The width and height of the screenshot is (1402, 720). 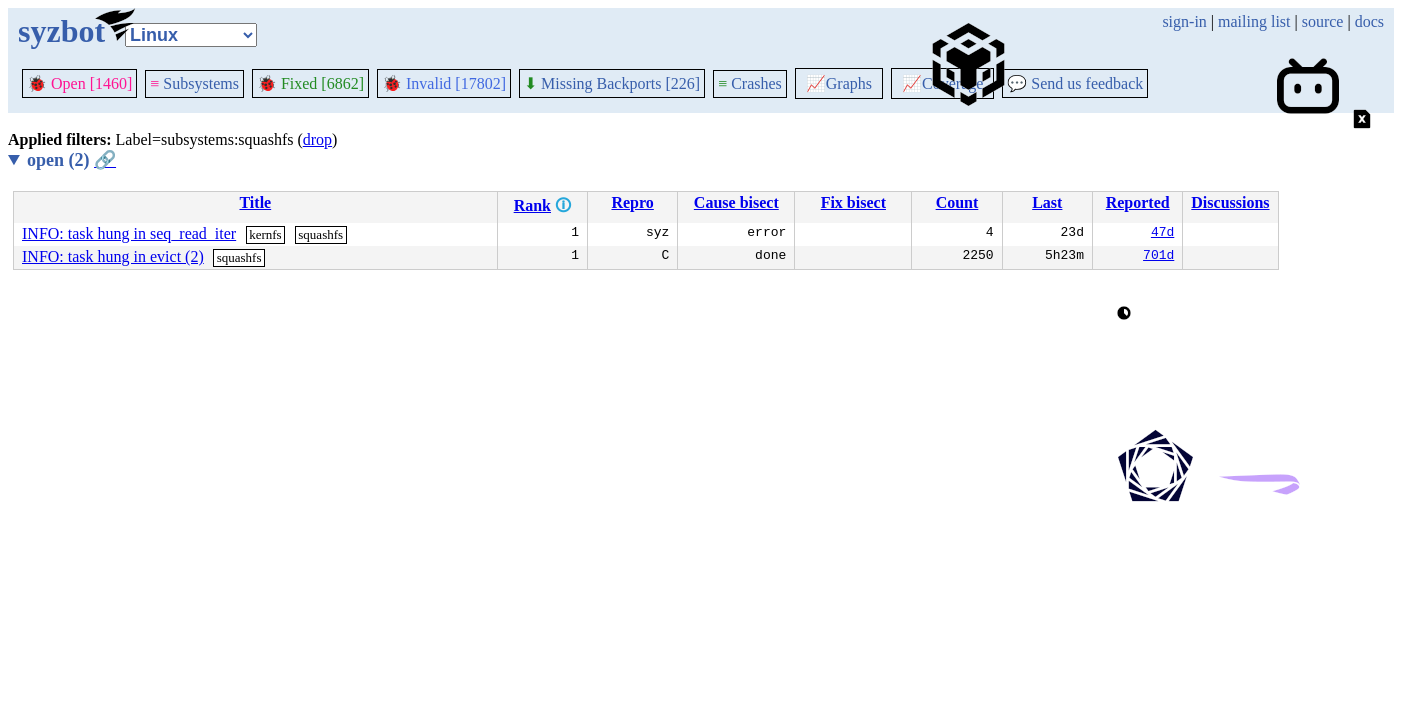 I want to click on open an excel spreadsheet file, so click(x=1362, y=119).